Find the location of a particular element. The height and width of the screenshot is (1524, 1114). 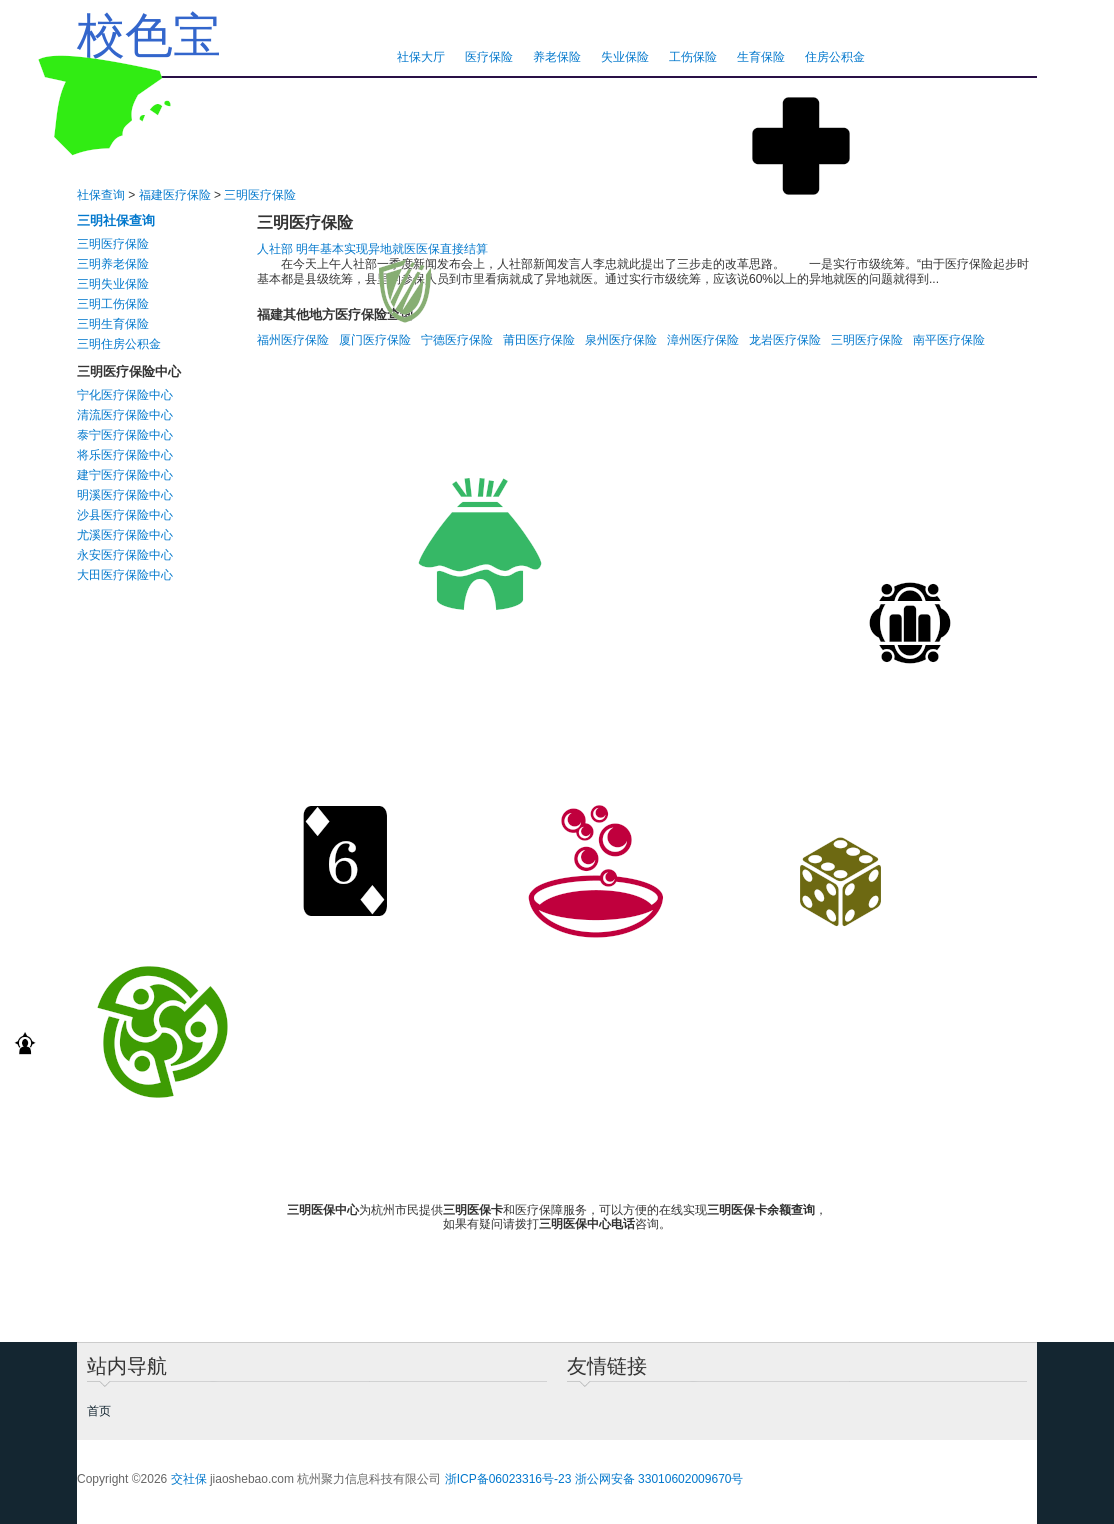

indicates player health status is normal is located at coordinates (801, 146).